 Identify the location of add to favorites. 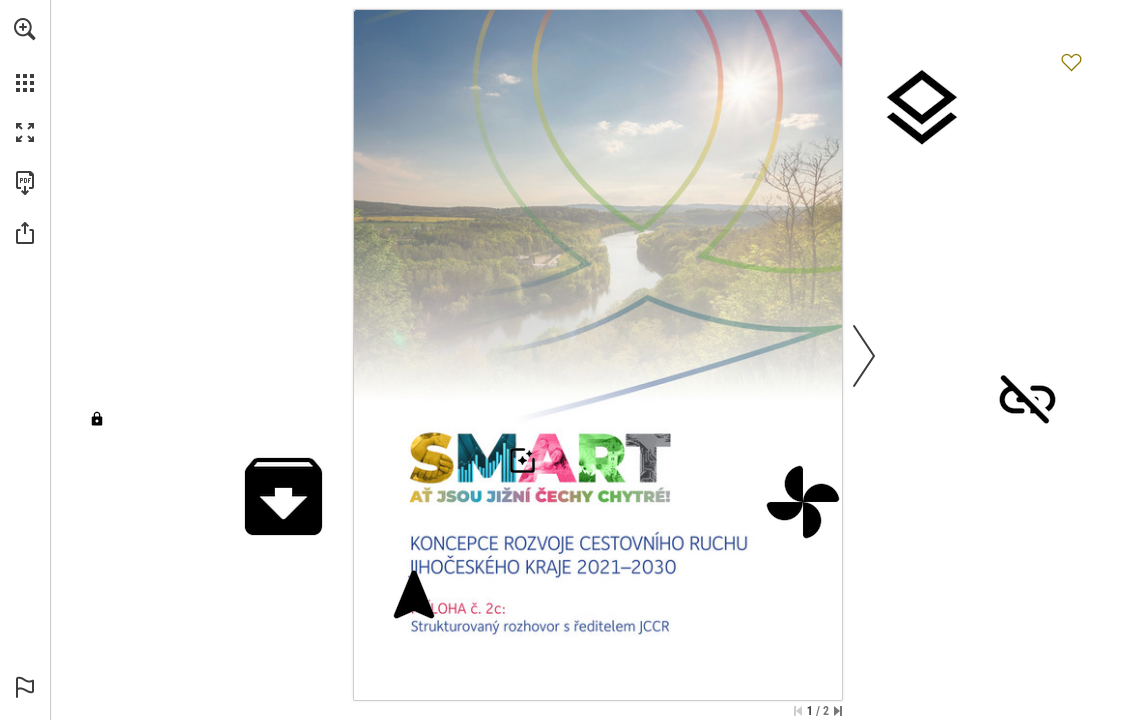
(1071, 62).